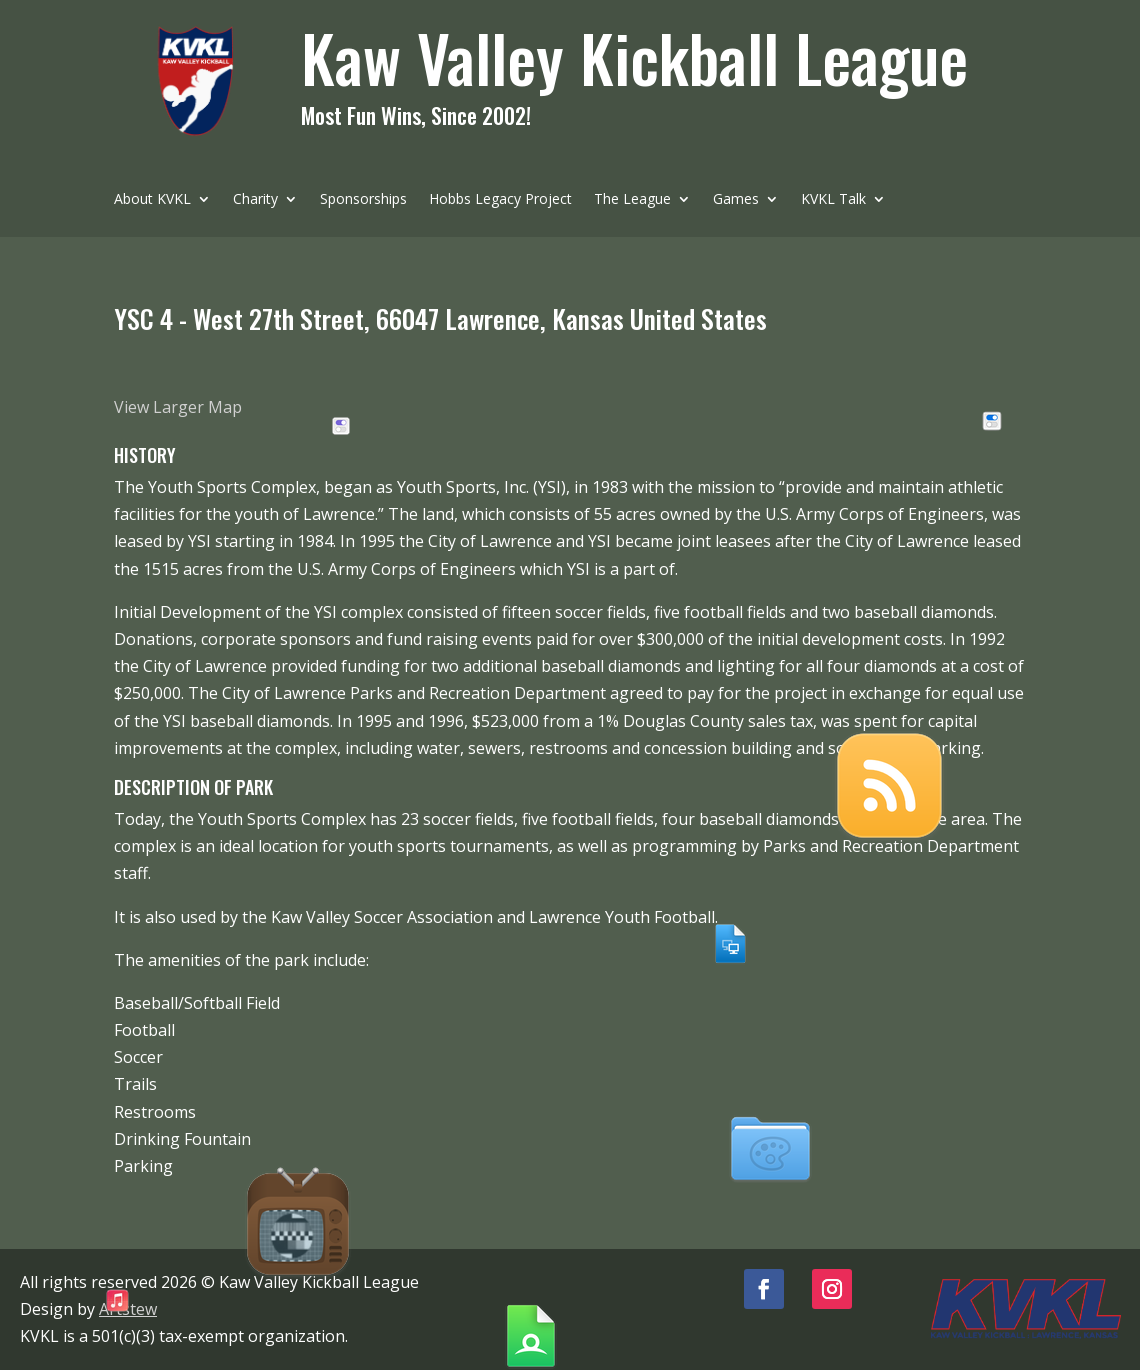  I want to click on open Televido app, so click(298, 1224).